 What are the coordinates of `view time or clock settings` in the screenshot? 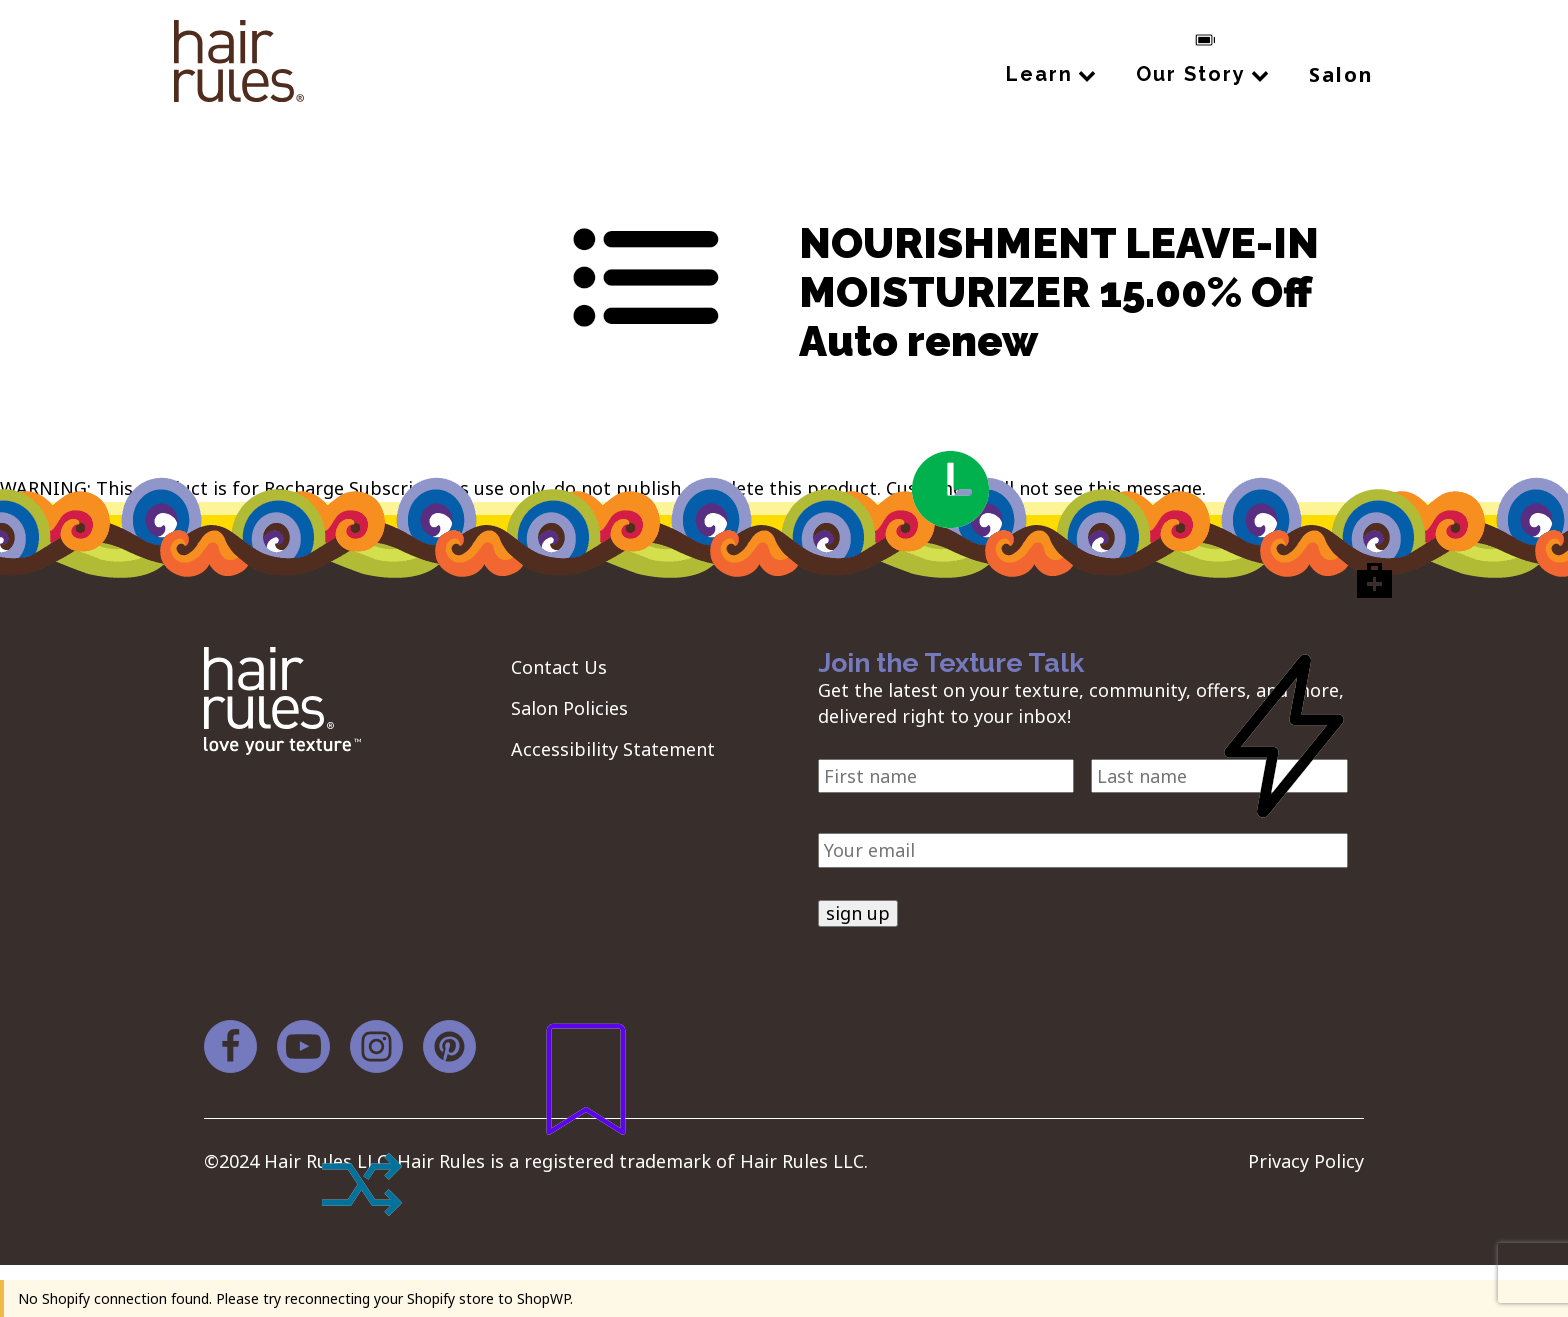 It's located at (950, 489).